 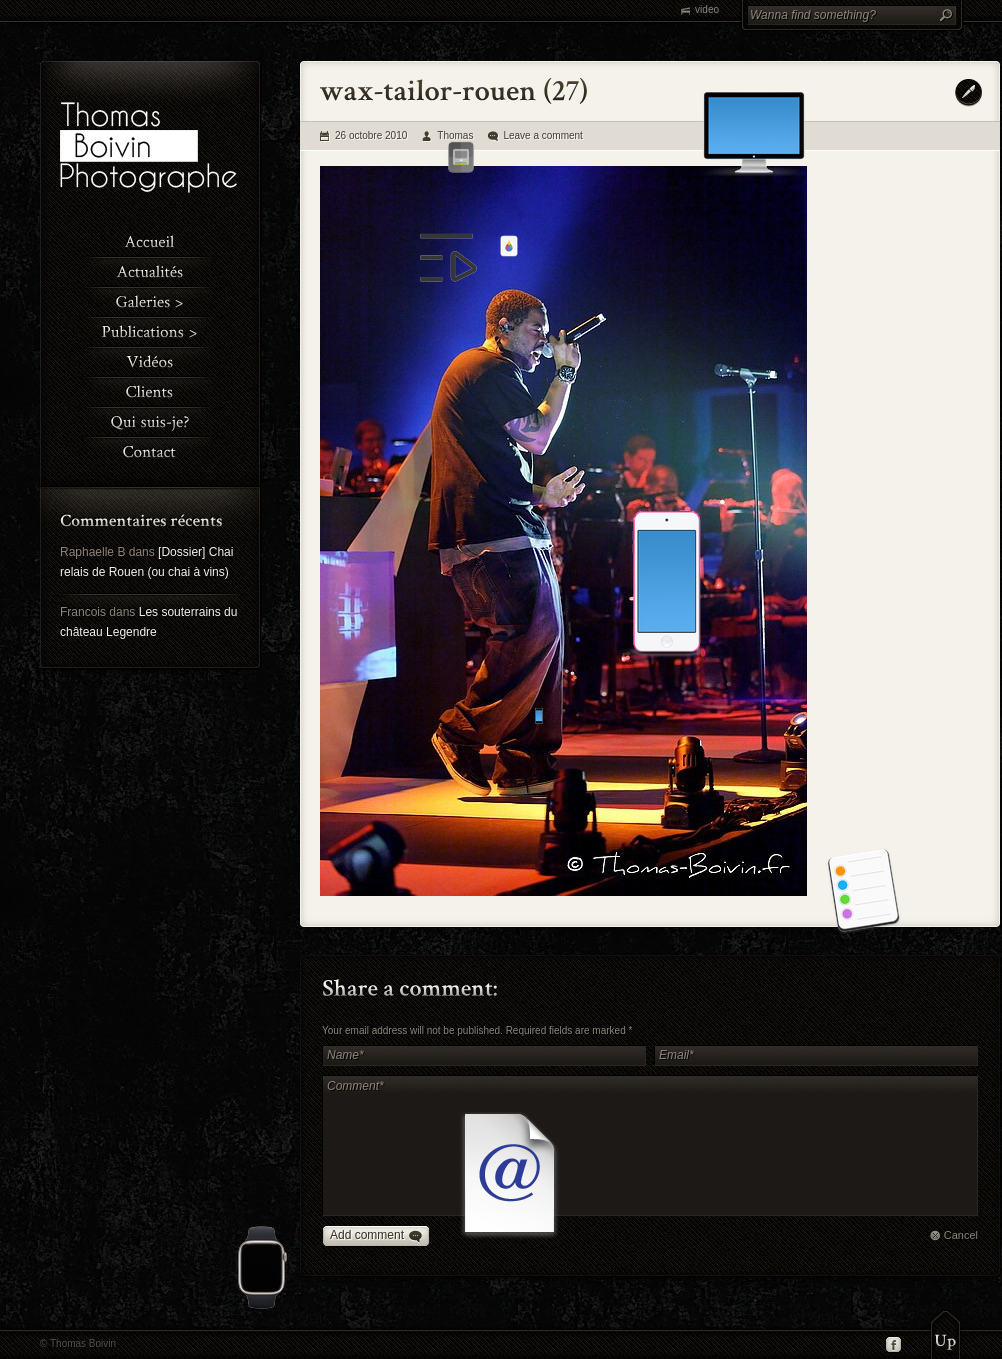 What do you see at coordinates (539, 716) in the screenshot?
I see `manage connected iPod Touch device` at bounding box center [539, 716].